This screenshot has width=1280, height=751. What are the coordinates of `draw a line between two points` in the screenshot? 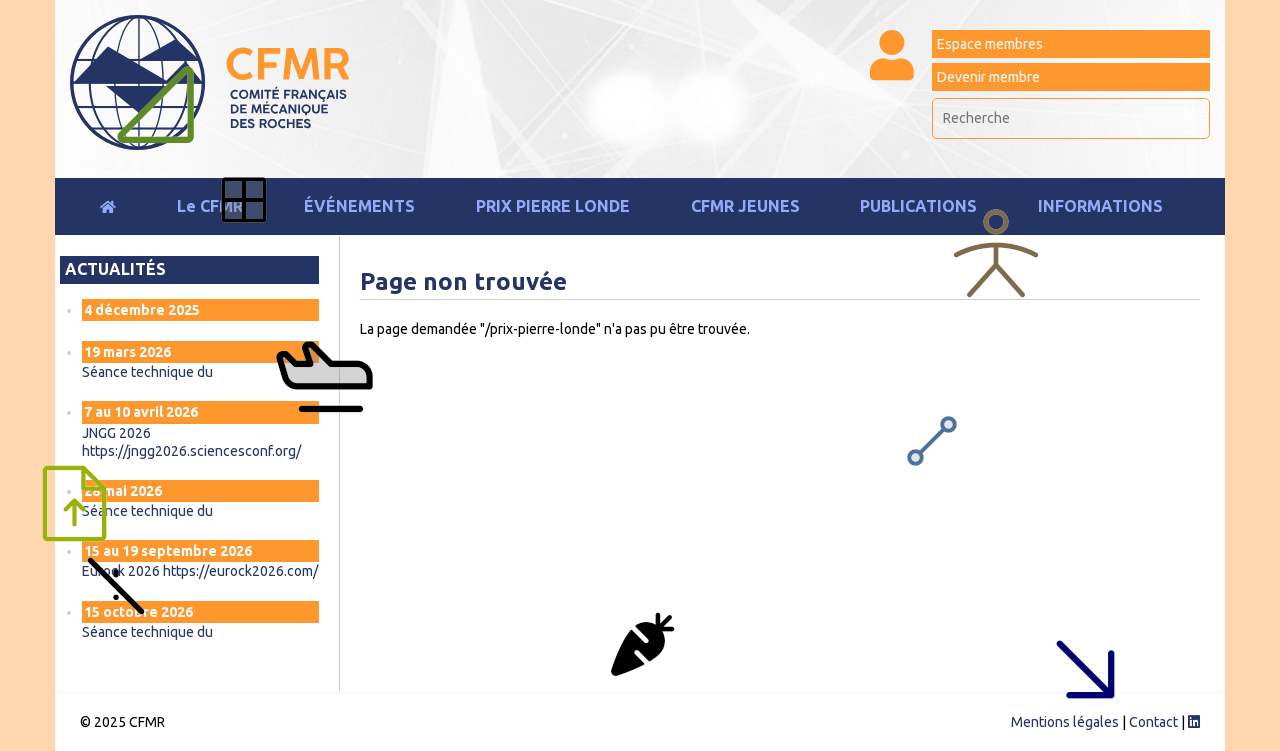 It's located at (932, 441).